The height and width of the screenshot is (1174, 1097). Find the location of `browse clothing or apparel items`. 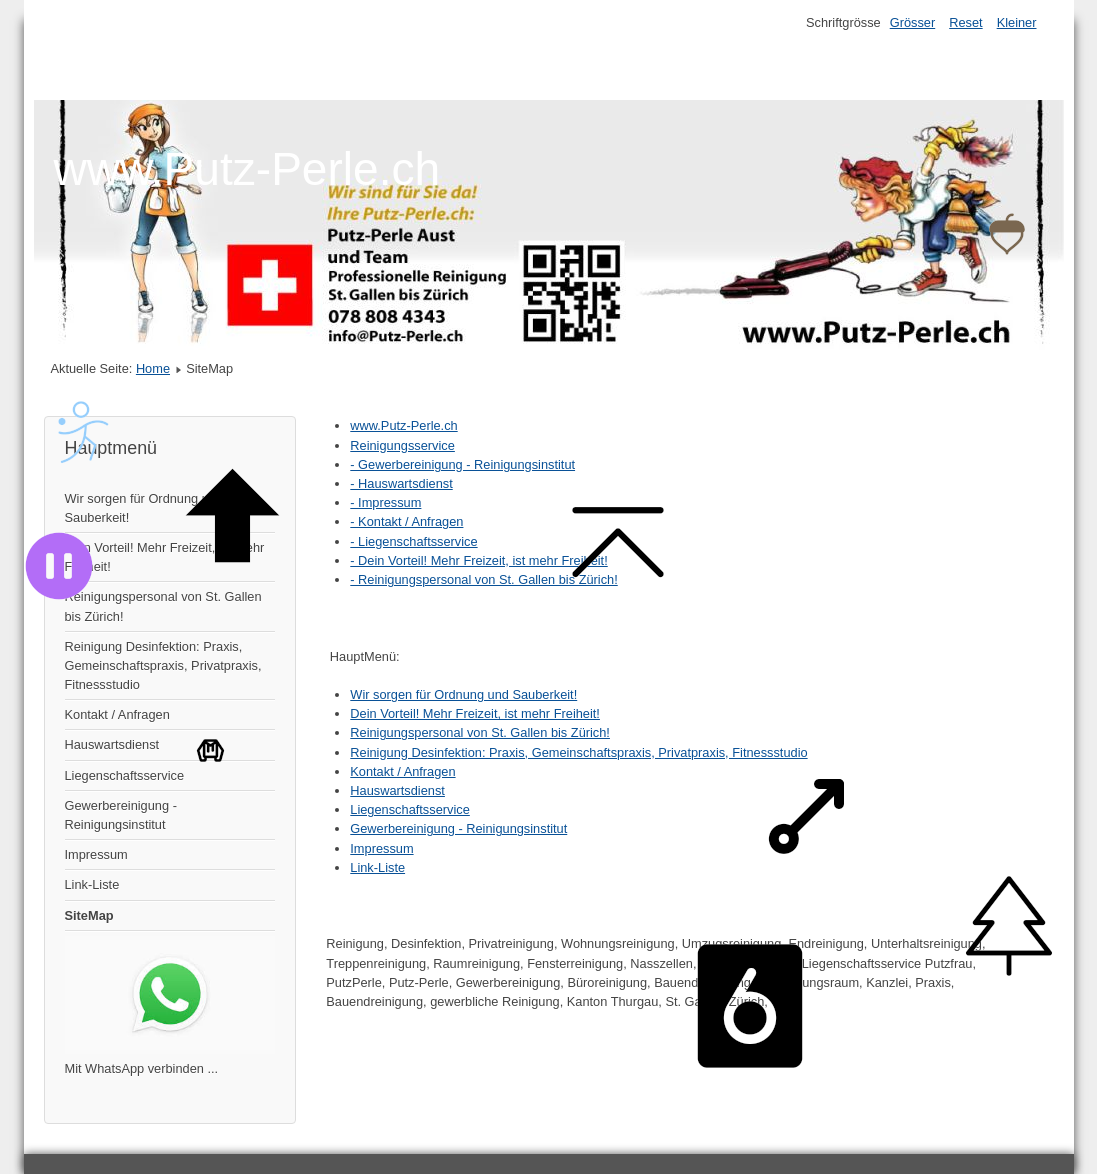

browse clothing or apparel items is located at coordinates (210, 750).